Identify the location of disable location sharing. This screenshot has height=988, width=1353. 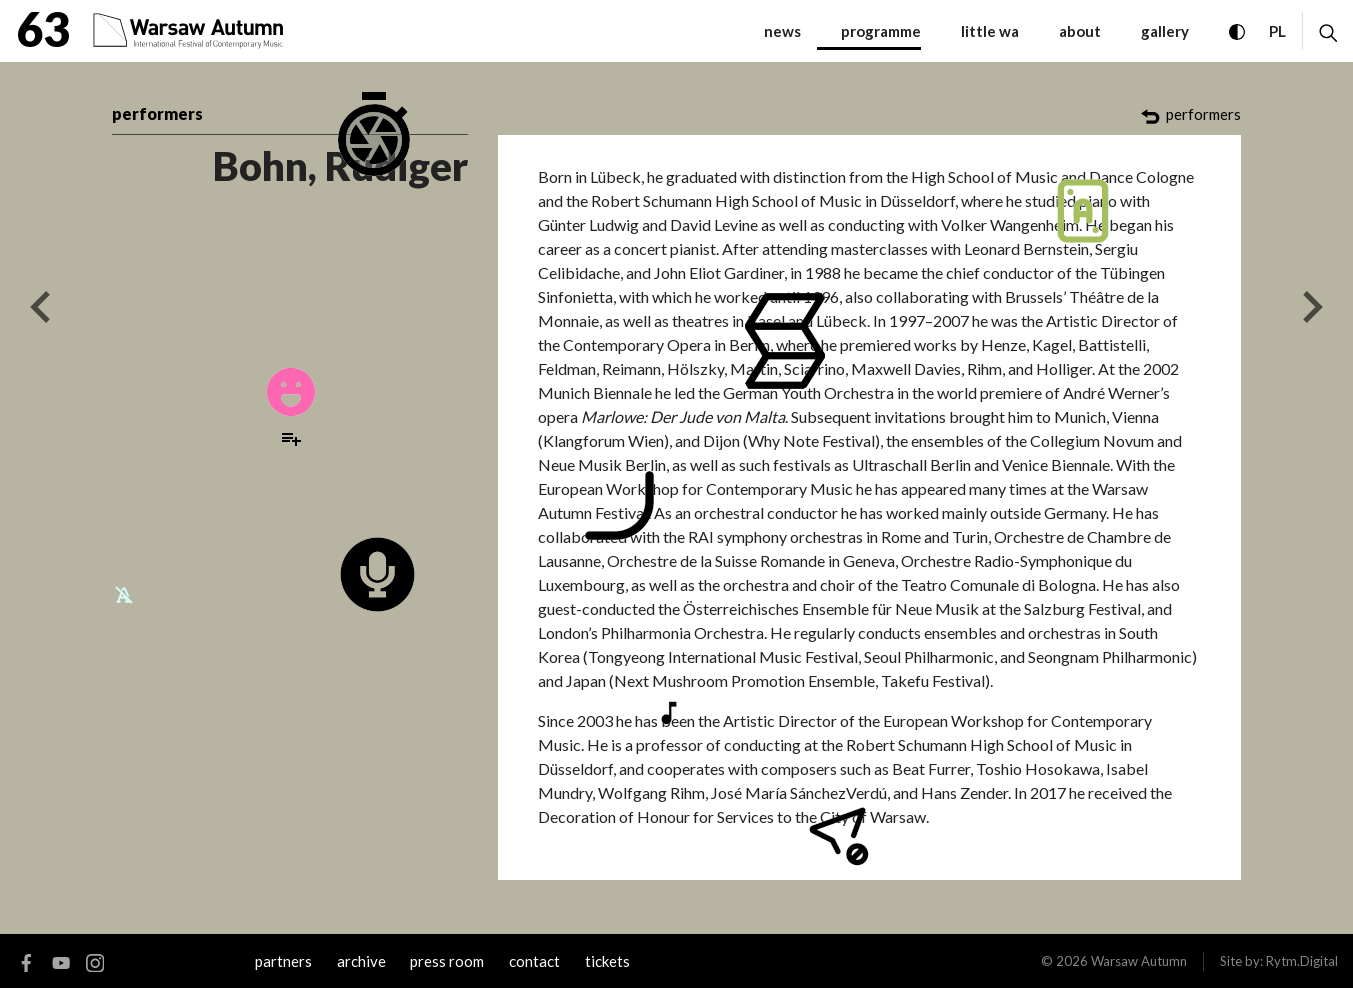
(838, 835).